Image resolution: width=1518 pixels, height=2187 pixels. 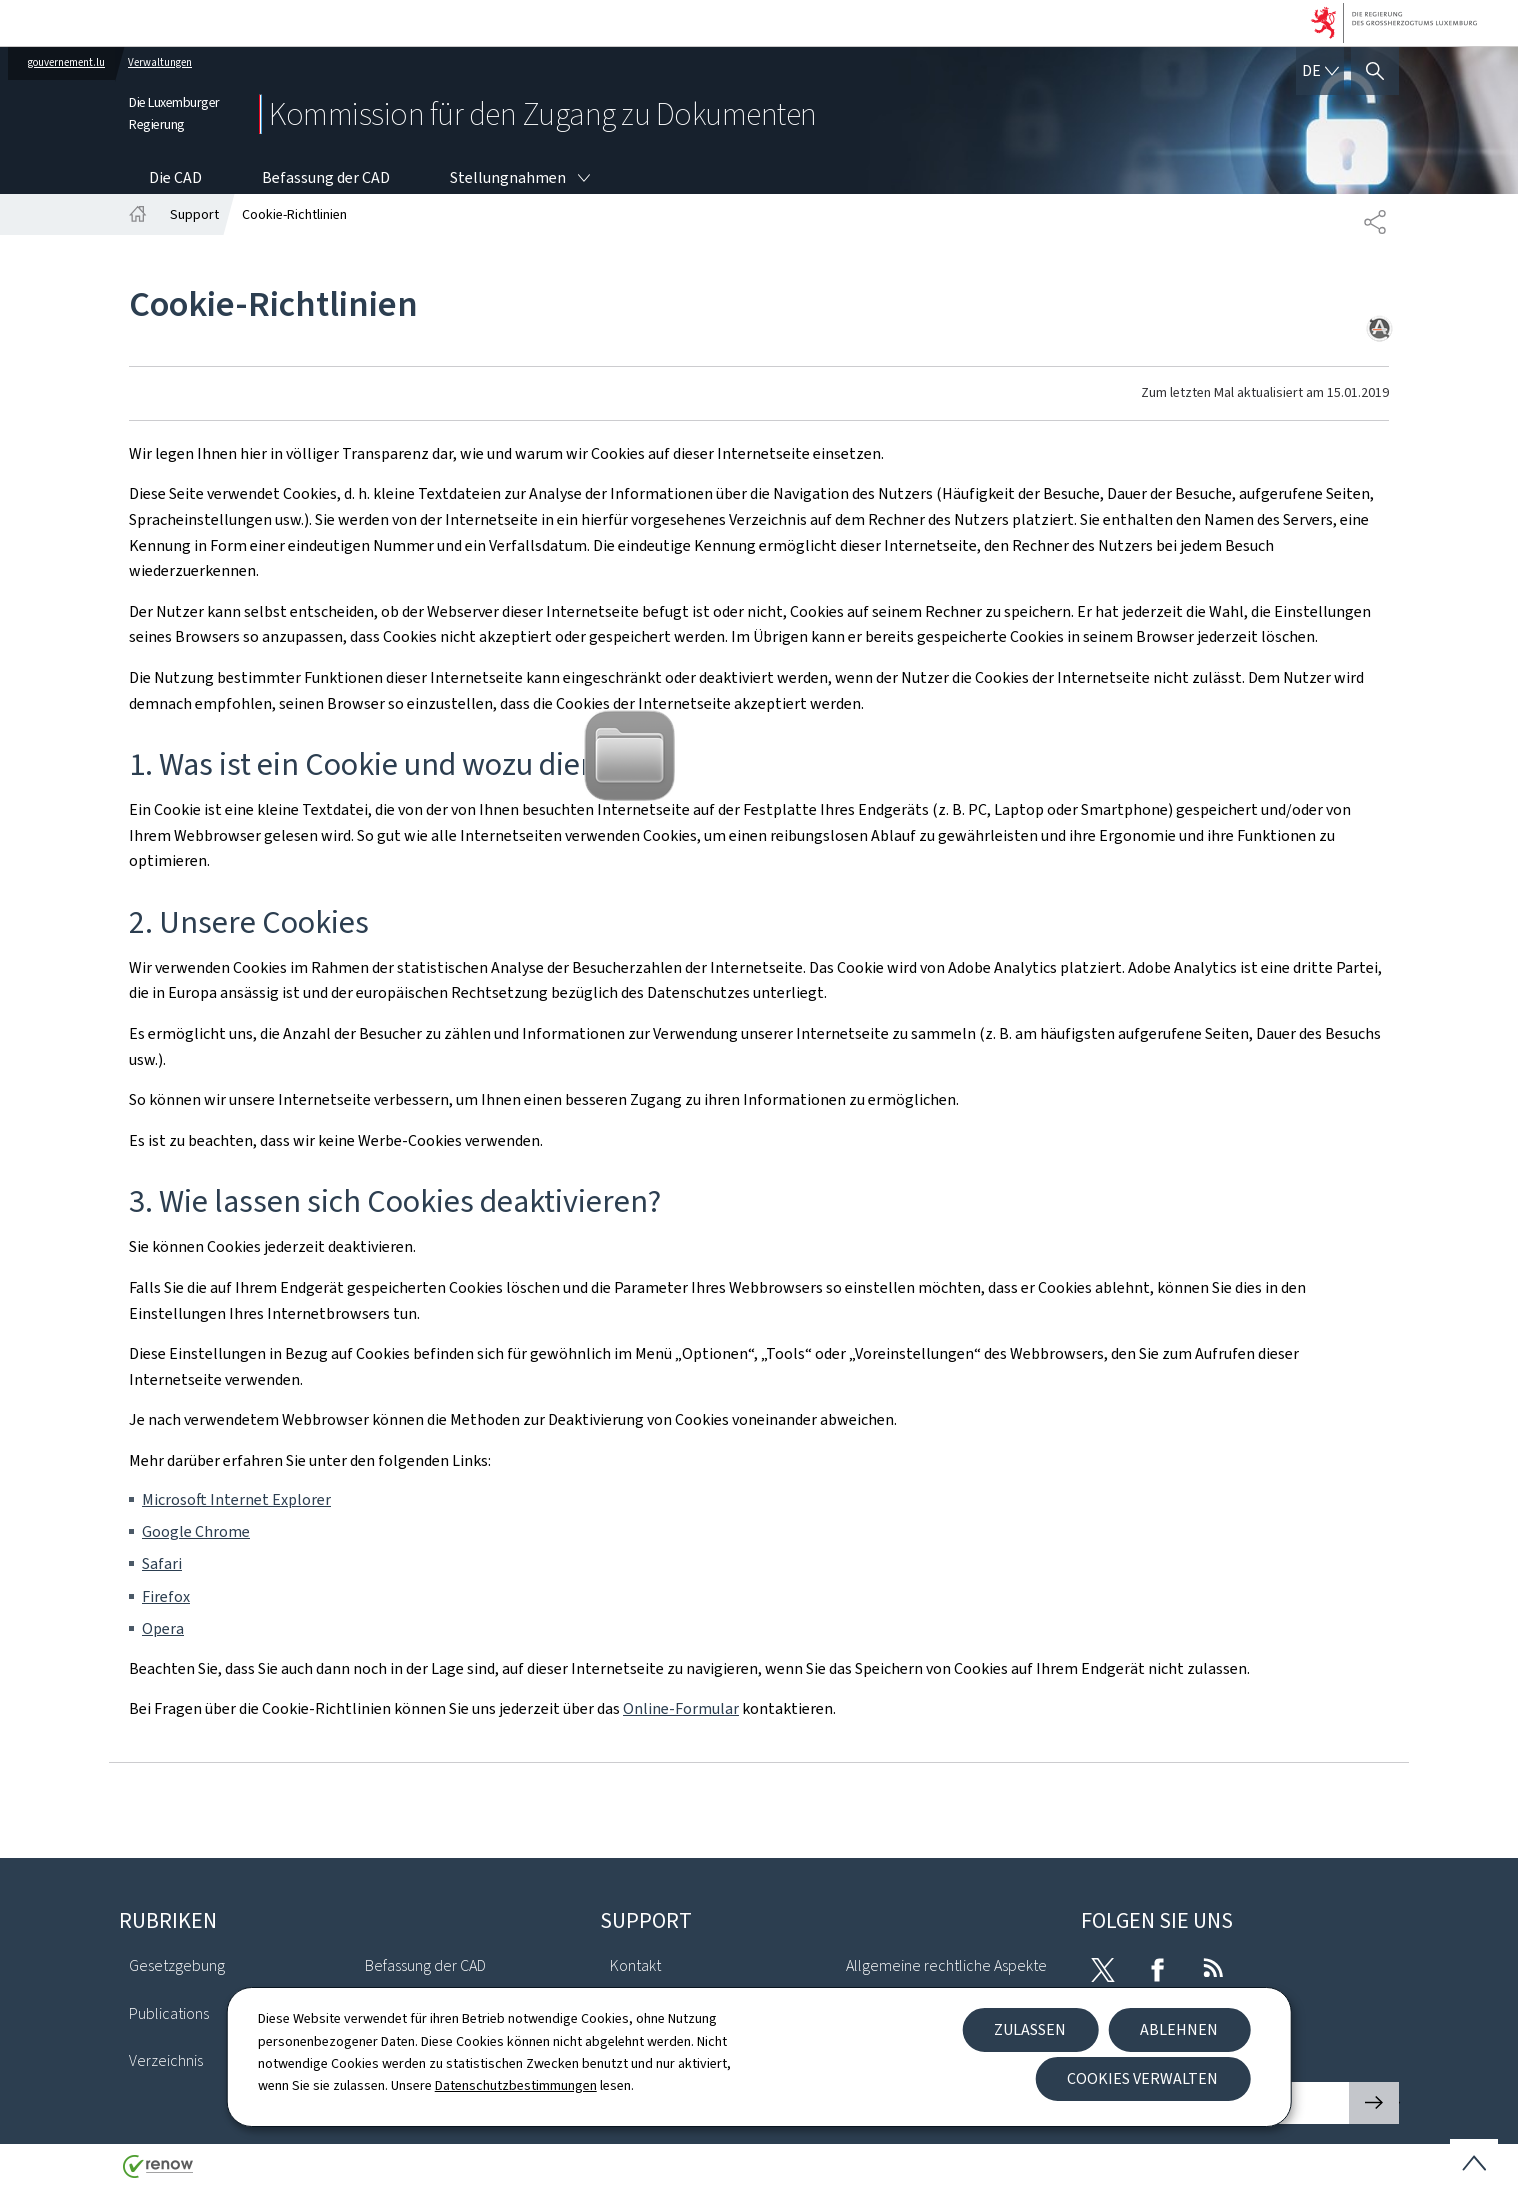 What do you see at coordinates (1379, 328) in the screenshot?
I see `check for available software updates` at bounding box center [1379, 328].